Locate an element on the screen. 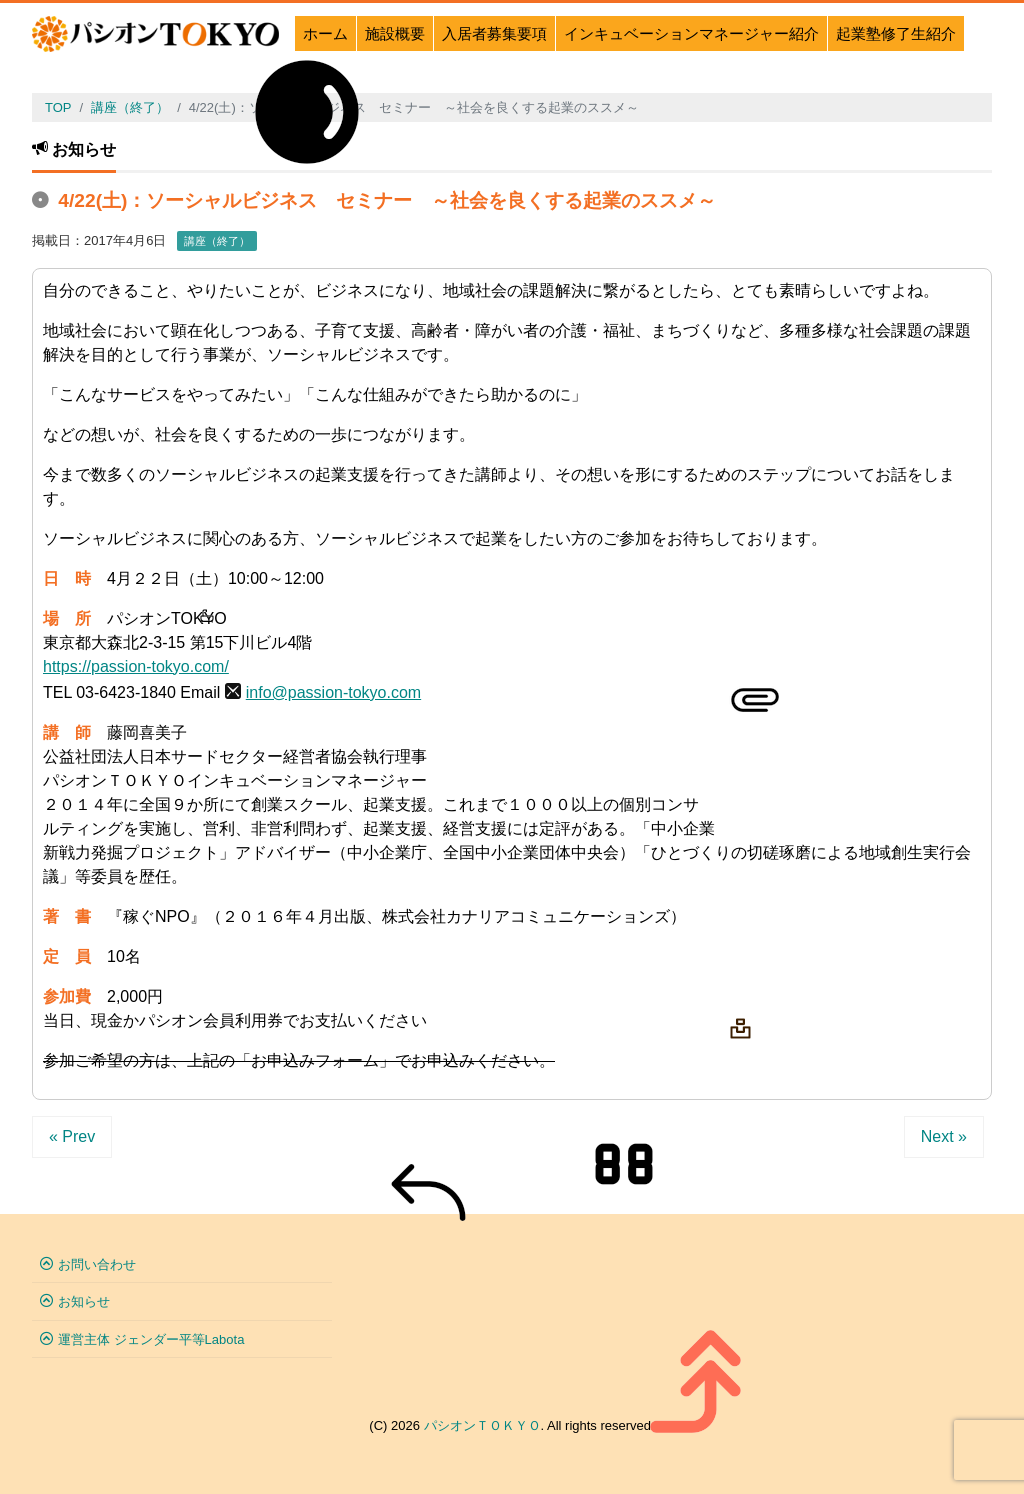 Image resolution: width=1024 pixels, height=1494 pixels. reply to a message is located at coordinates (428, 1192).